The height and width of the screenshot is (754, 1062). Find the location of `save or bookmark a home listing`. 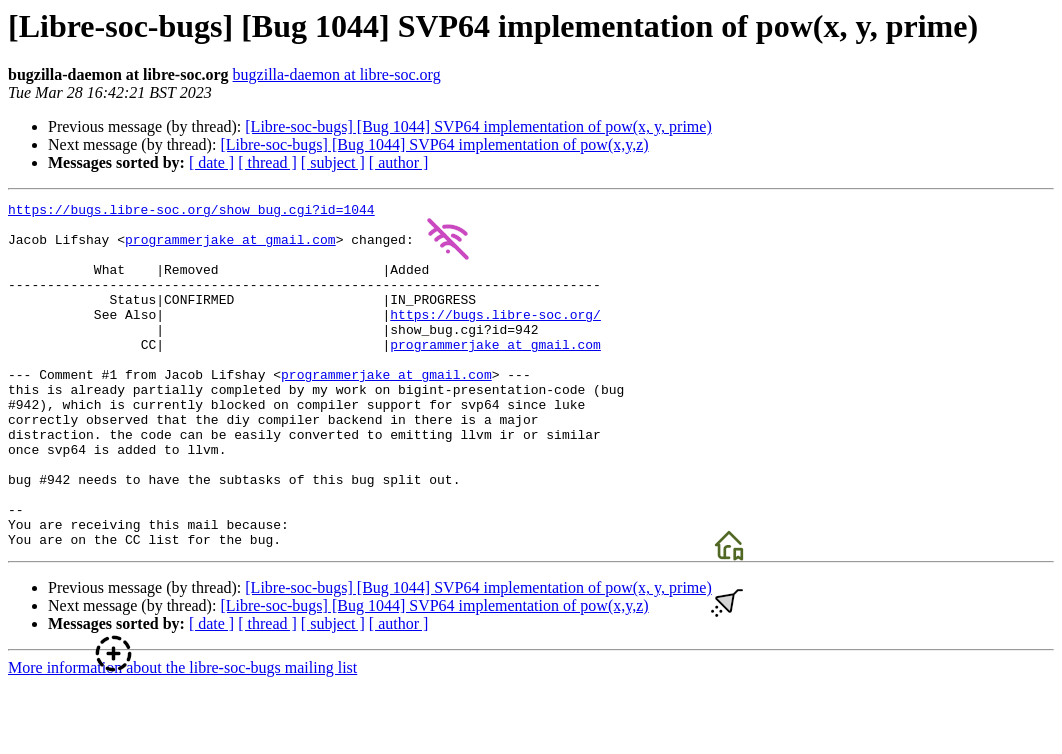

save or bookmark a home listing is located at coordinates (729, 545).